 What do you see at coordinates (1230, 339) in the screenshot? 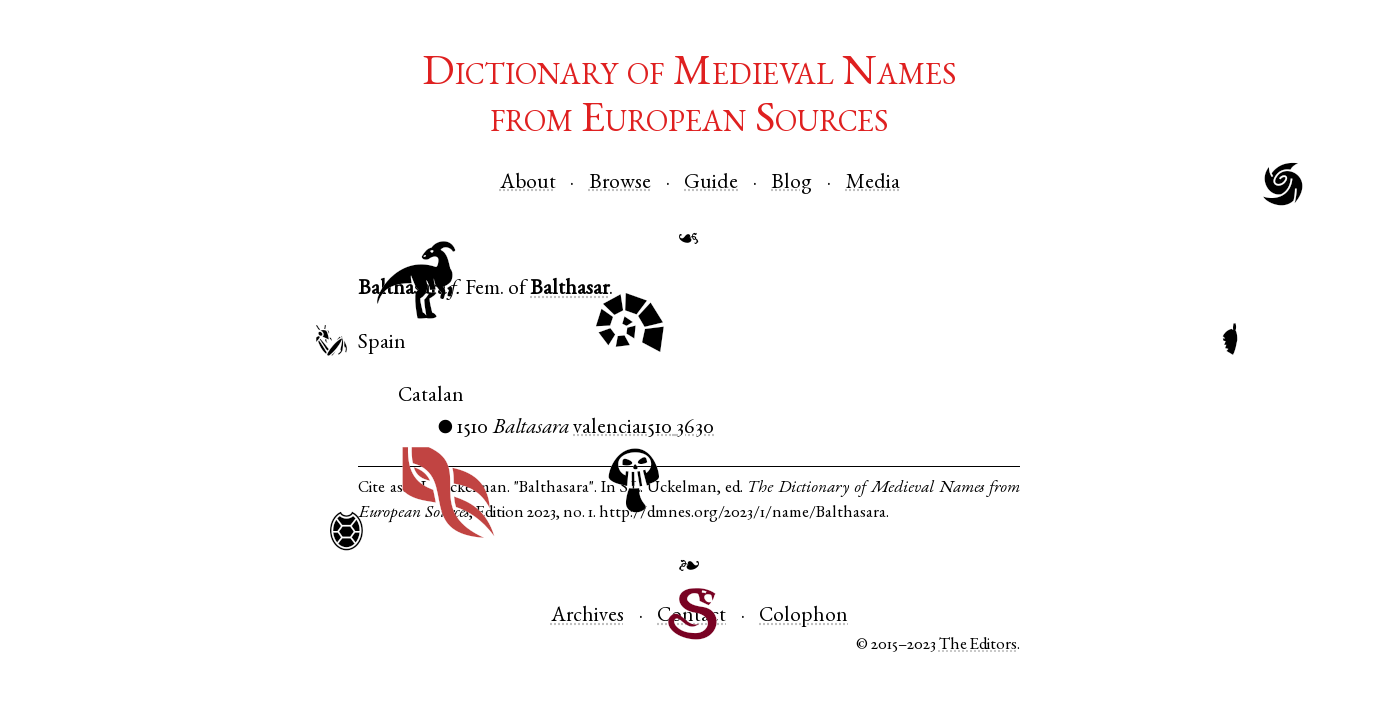
I see `represents Corsica region or Corsican-related content` at bounding box center [1230, 339].